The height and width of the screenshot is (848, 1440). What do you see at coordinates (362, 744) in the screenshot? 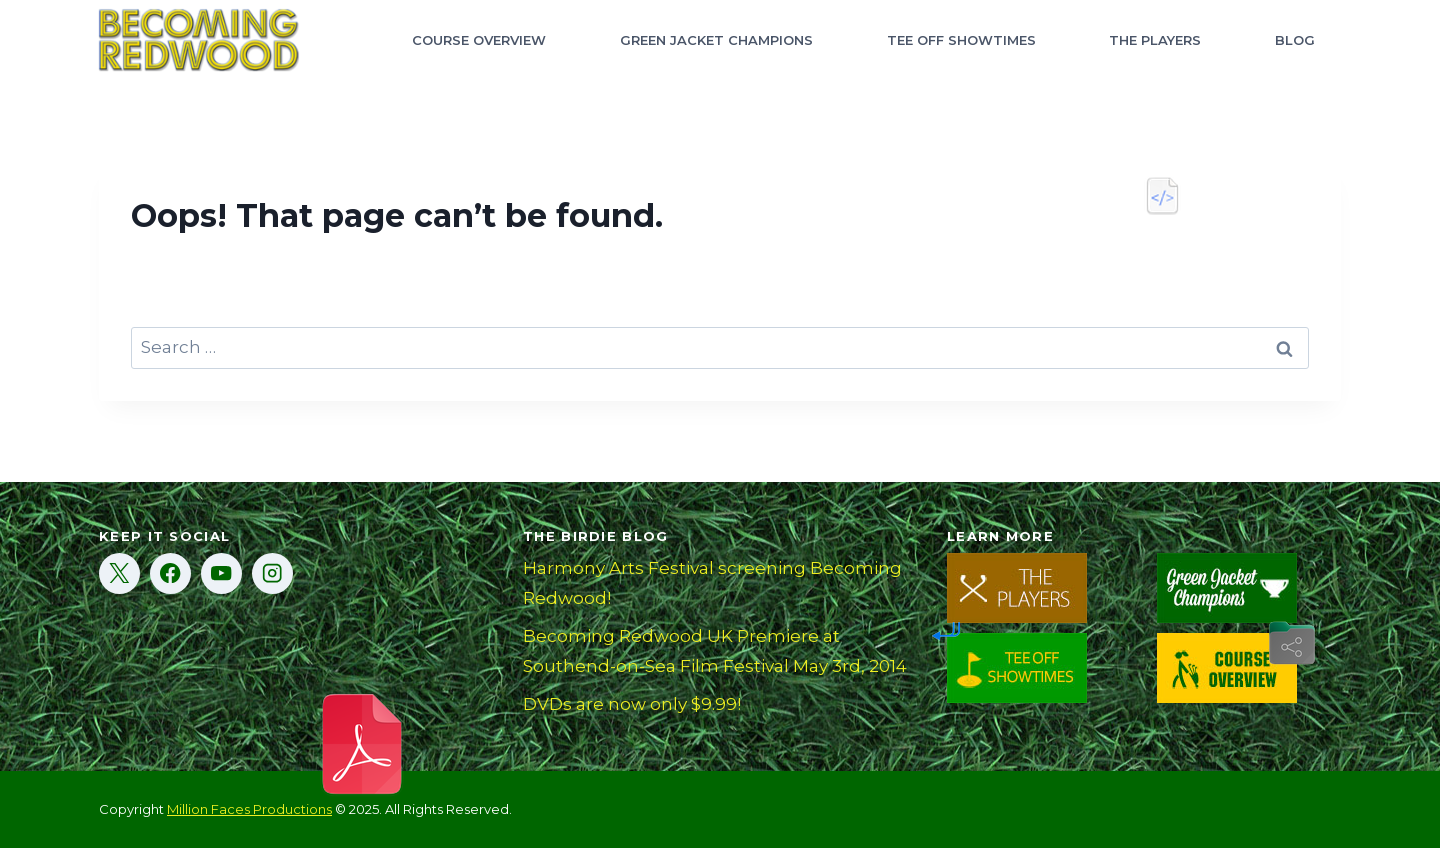
I see `a compressed PDF document file` at bounding box center [362, 744].